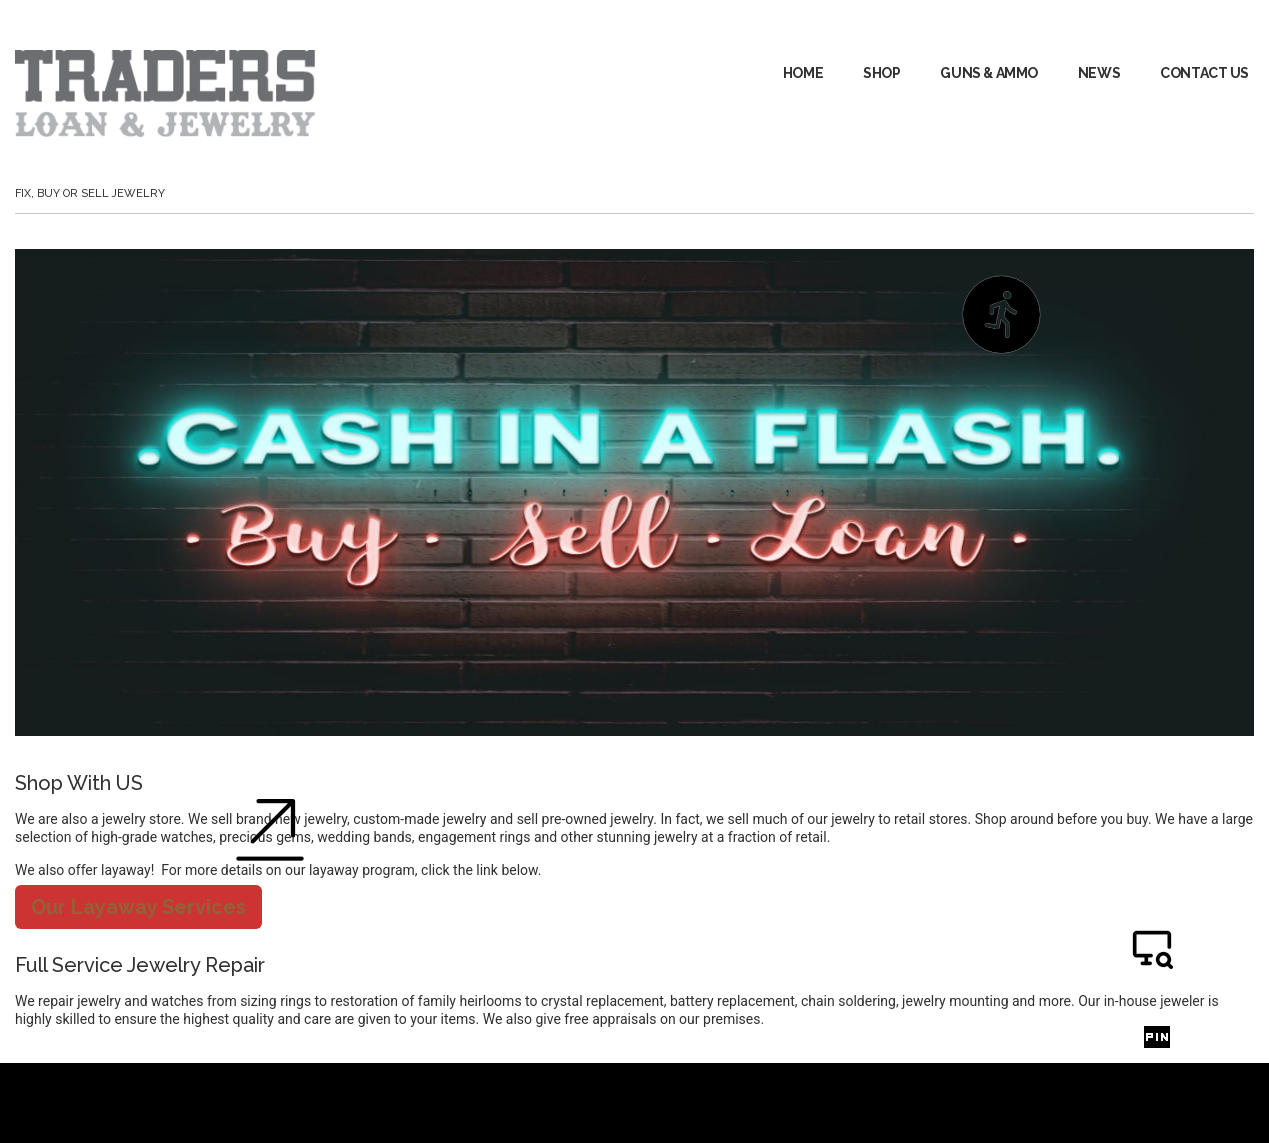 This screenshot has height=1143, width=1269. I want to click on open link in new window or tab, so click(270, 827).